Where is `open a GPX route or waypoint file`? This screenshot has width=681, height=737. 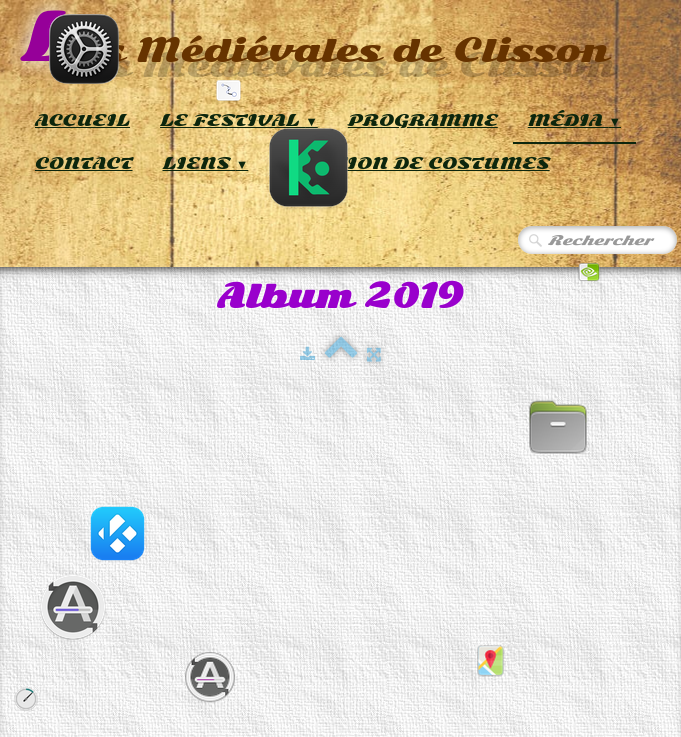 open a GPX route or waypoint file is located at coordinates (490, 660).